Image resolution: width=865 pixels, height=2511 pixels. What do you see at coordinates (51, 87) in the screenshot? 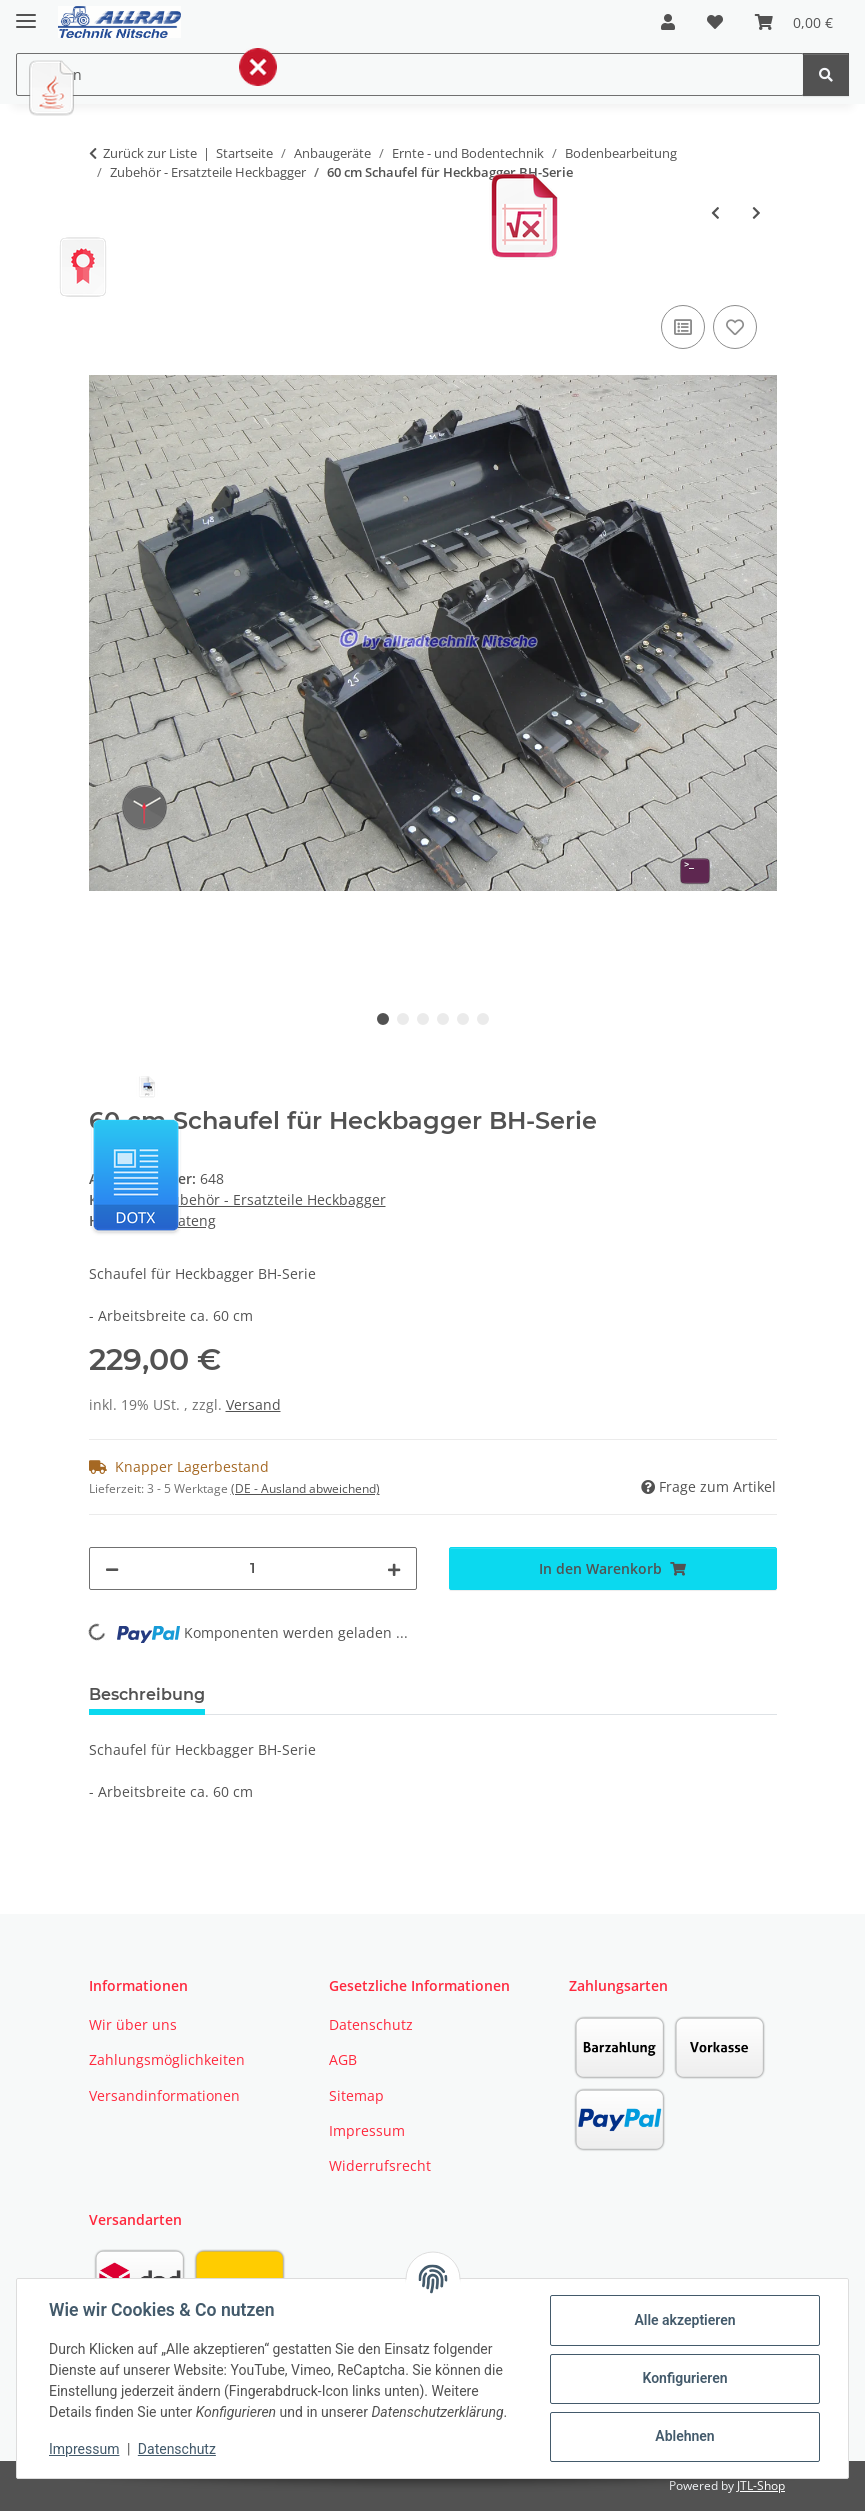
I see `a java source code file` at bounding box center [51, 87].